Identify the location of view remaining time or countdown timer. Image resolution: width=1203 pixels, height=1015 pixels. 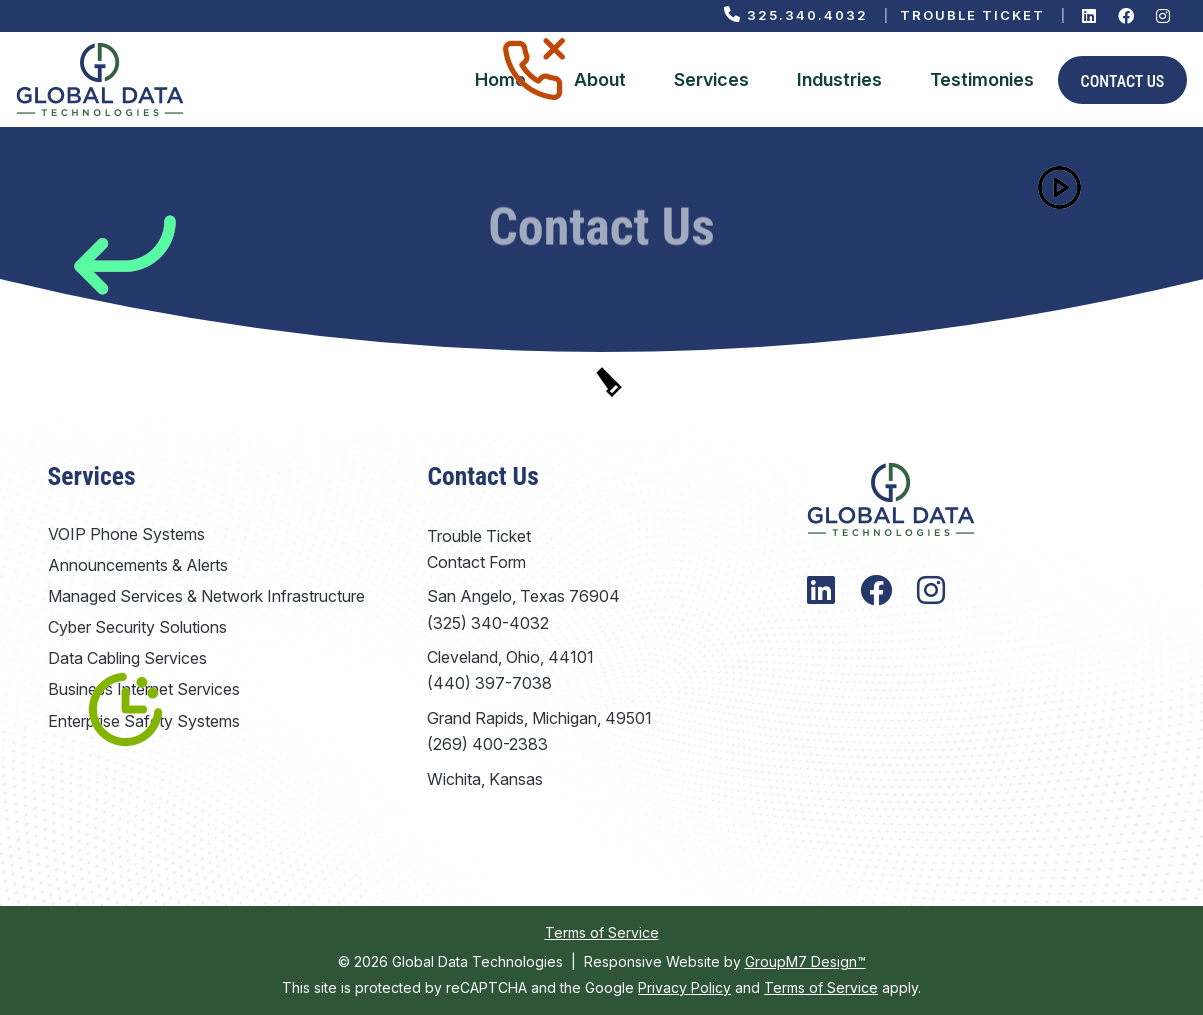
(125, 709).